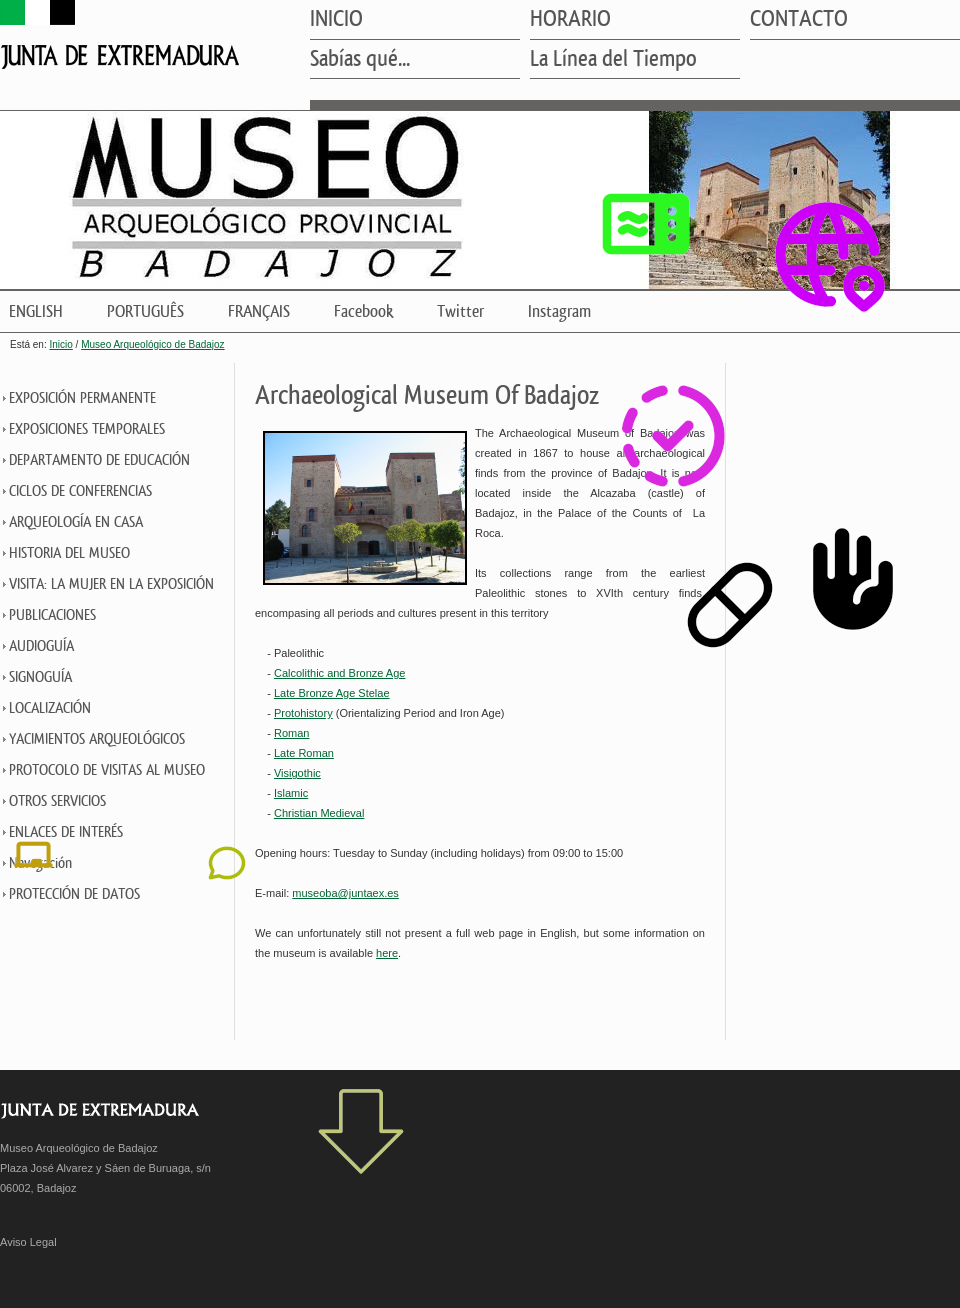 This screenshot has height=1308, width=960. Describe the element at coordinates (227, 863) in the screenshot. I see `open messaging or chat` at that location.